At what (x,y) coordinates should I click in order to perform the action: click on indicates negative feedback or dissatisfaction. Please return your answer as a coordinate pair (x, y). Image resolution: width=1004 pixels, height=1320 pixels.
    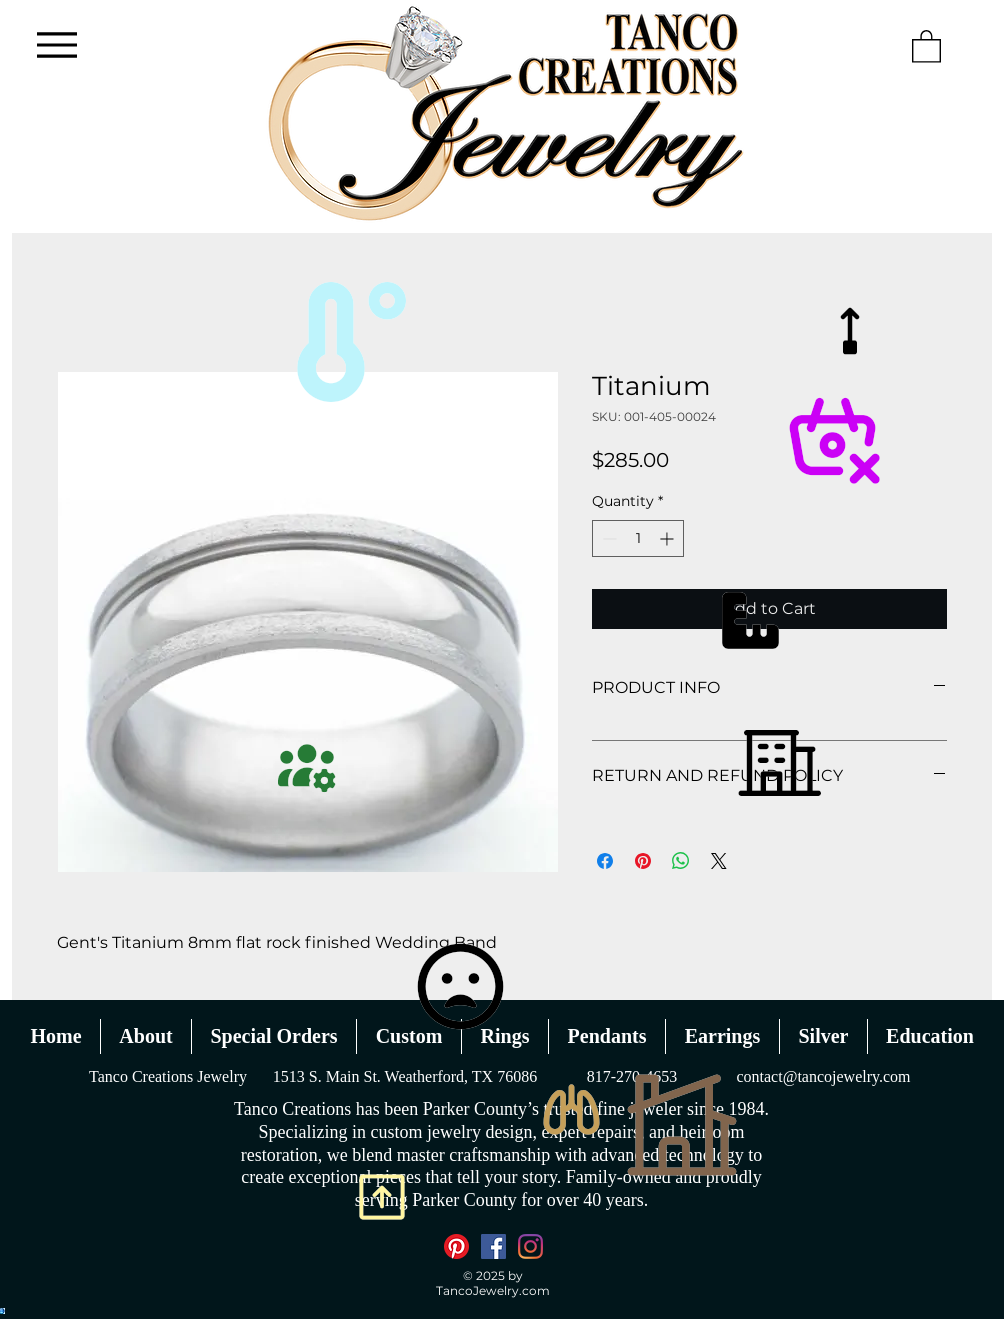
    Looking at the image, I should click on (460, 986).